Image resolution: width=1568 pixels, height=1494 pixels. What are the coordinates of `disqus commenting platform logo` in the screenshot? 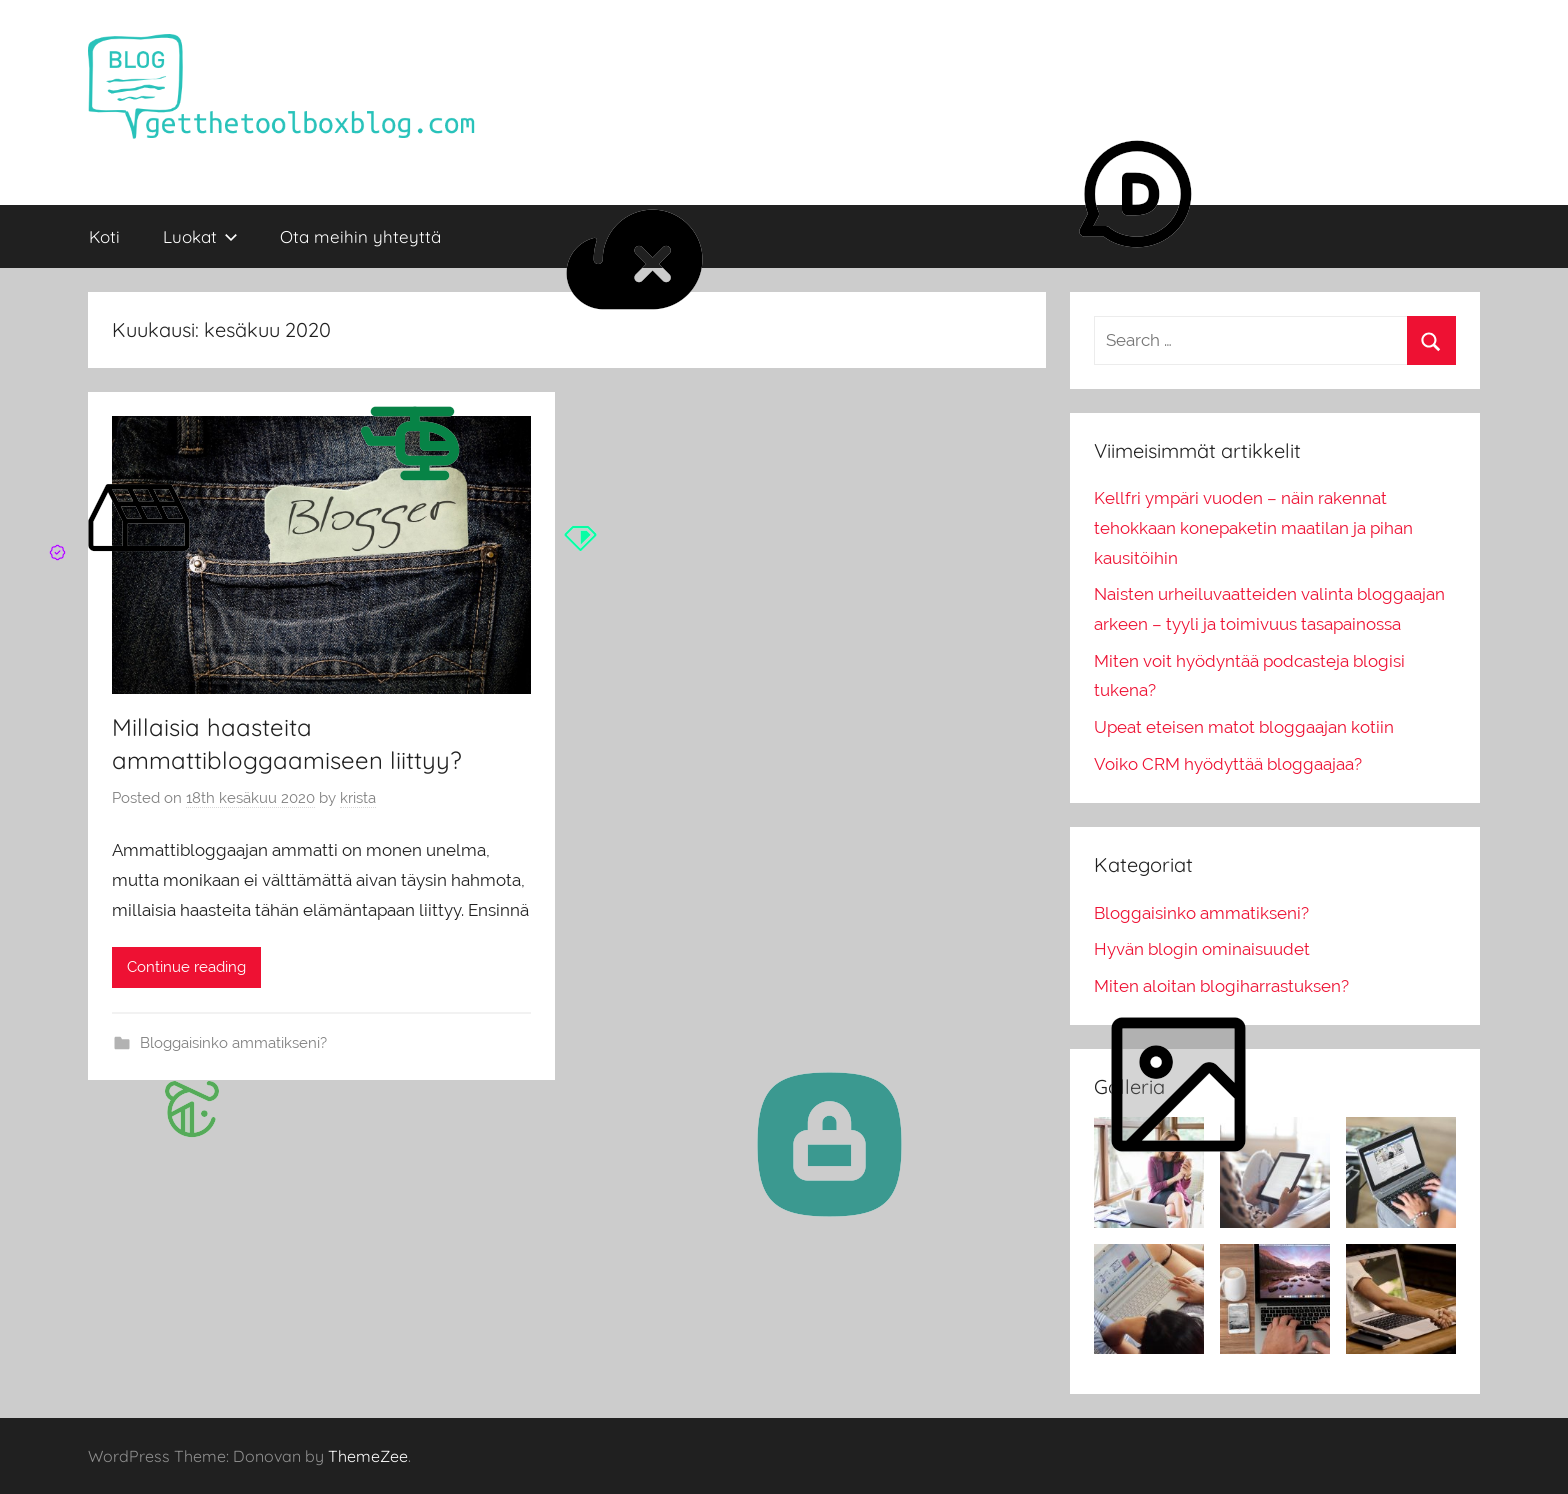 It's located at (1138, 194).